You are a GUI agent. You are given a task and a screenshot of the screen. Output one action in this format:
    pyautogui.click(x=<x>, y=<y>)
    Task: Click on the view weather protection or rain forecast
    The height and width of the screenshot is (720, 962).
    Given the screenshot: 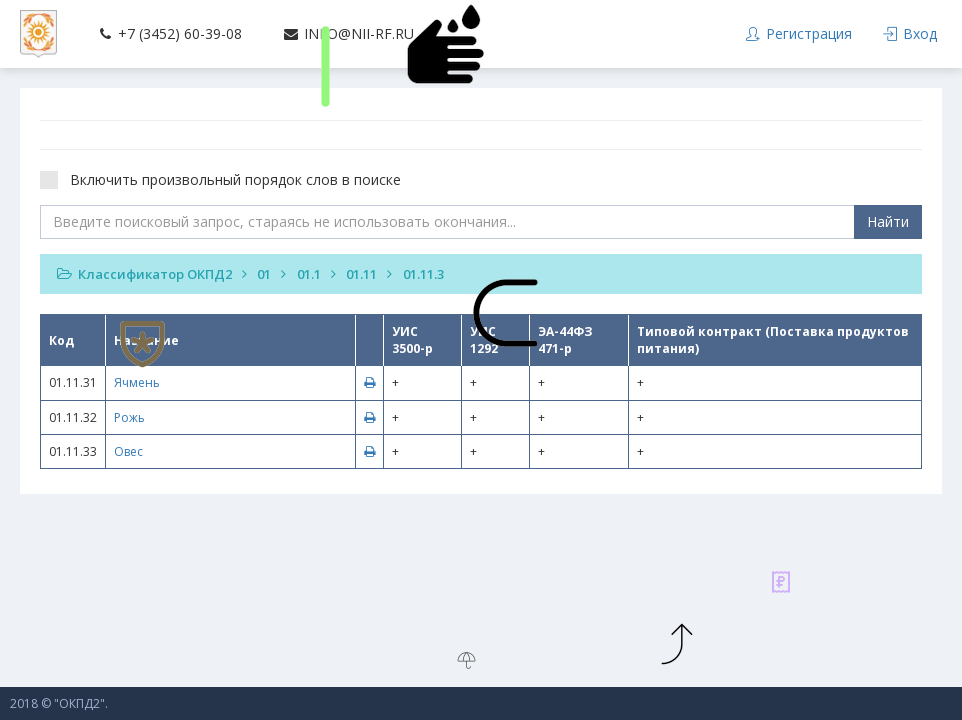 What is the action you would take?
    pyautogui.click(x=466, y=660)
    